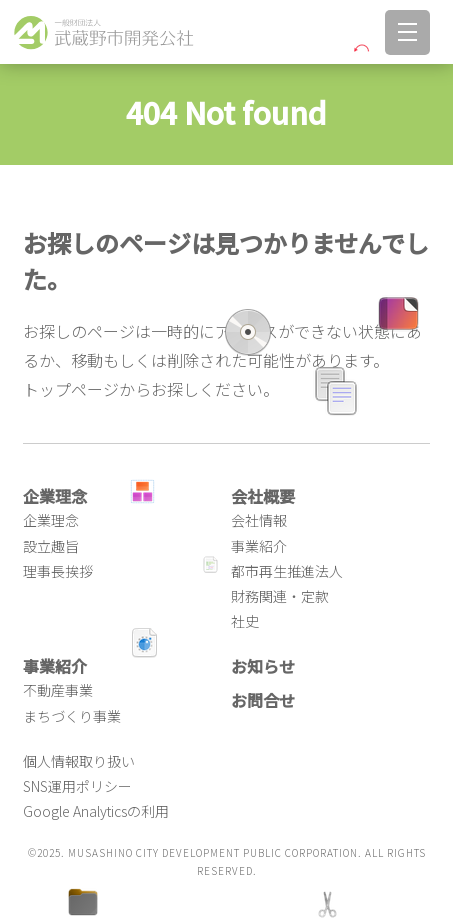 The image size is (453, 920). I want to click on copy selected content to clipboard, so click(336, 391).